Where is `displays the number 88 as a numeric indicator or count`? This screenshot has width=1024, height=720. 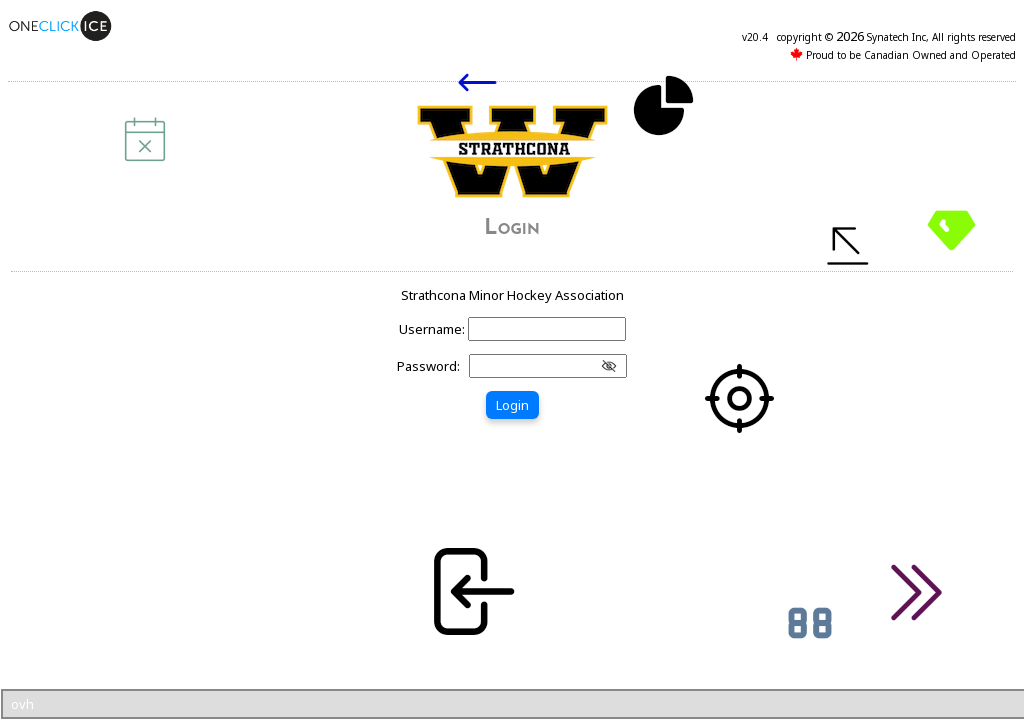 displays the number 88 as a numeric indicator or count is located at coordinates (810, 623).